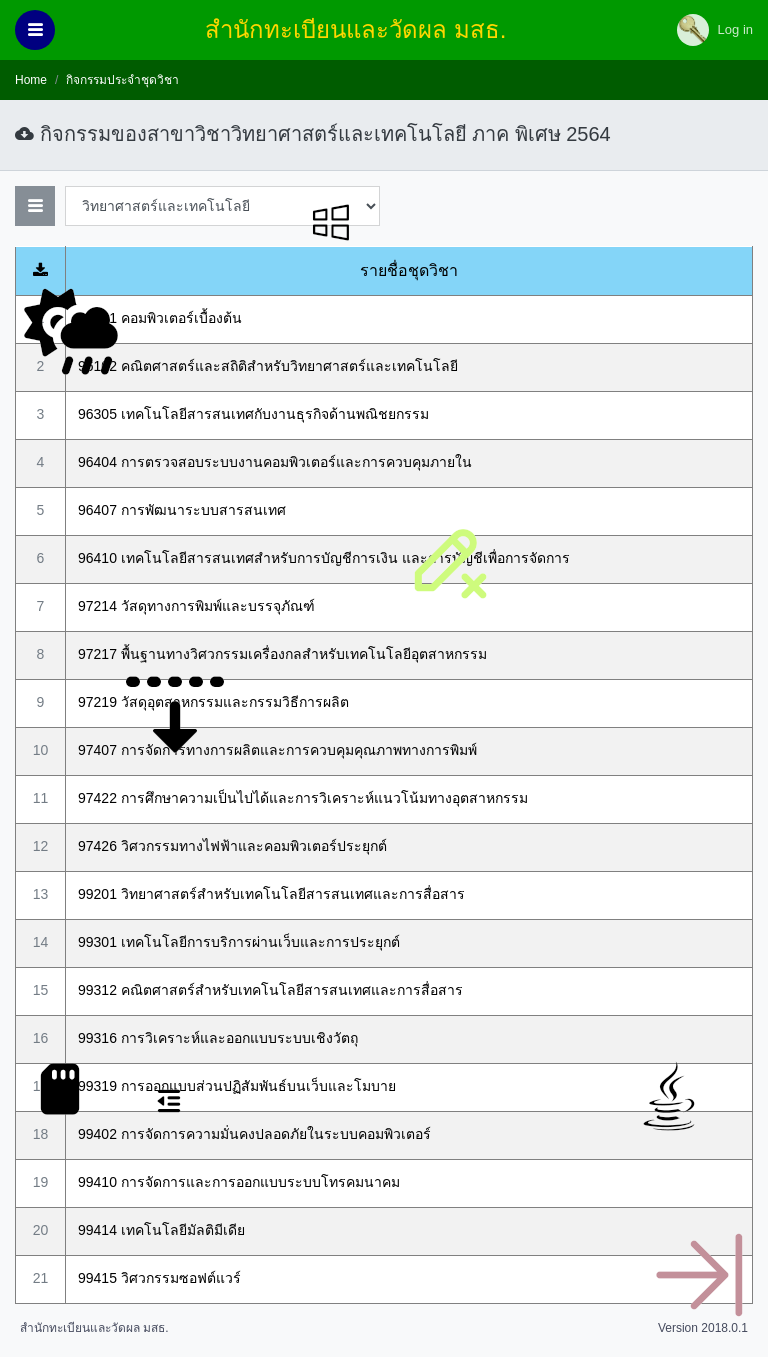 This screenshot has height=1357, width=768. What do you see at coordinates (447, 559) in the screenshot?
I see `cancel editing mode` at bounding box center [447, 559].